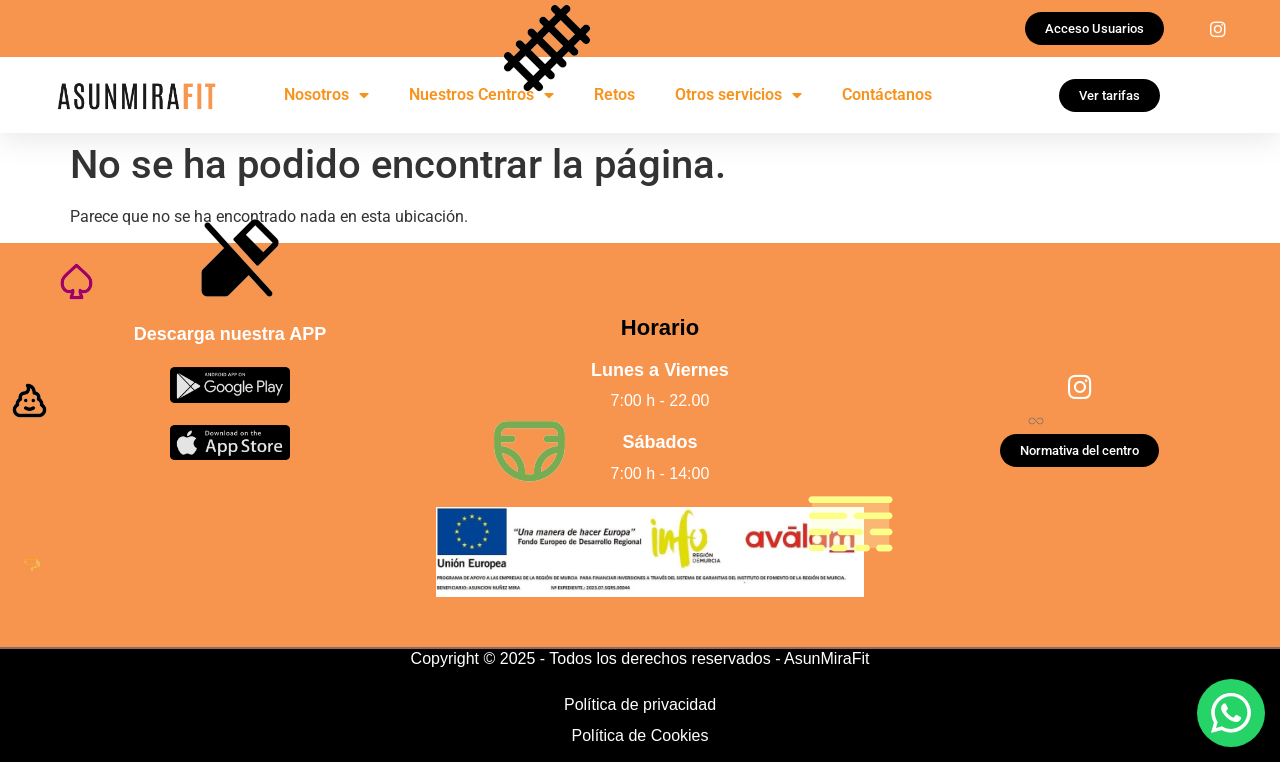  What do you see at coordinates (29, 400) in the screenshot?
I see `add a poop emoji reaction` at bounding box center [29, 400].